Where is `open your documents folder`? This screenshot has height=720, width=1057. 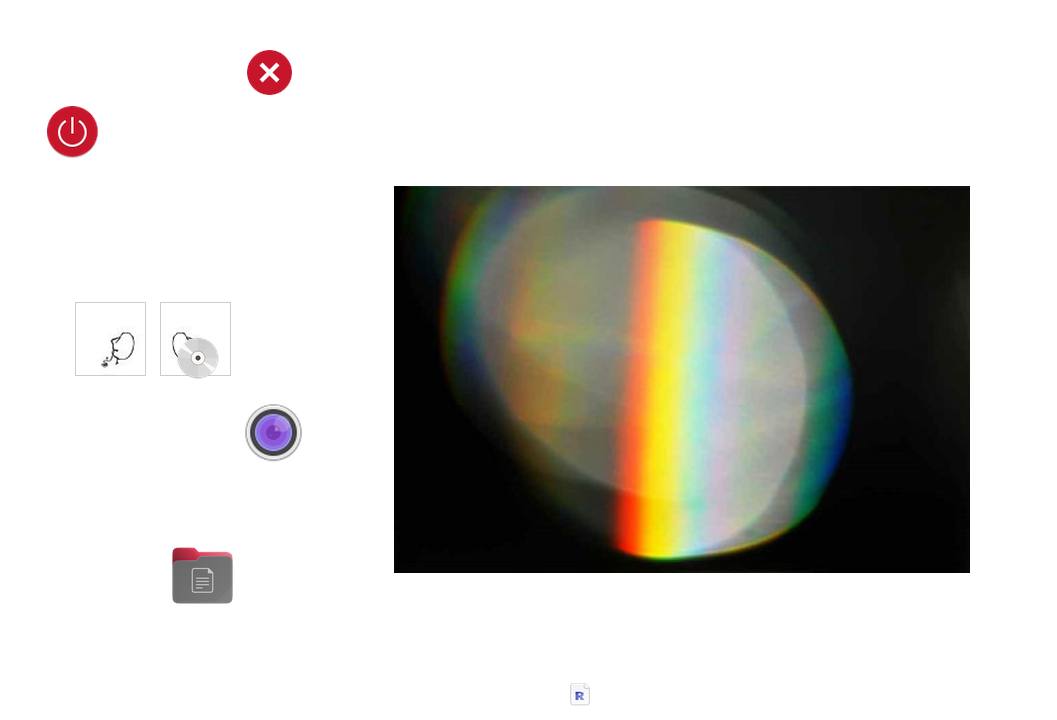 open your documents folder is located at coordinates (202, 575).